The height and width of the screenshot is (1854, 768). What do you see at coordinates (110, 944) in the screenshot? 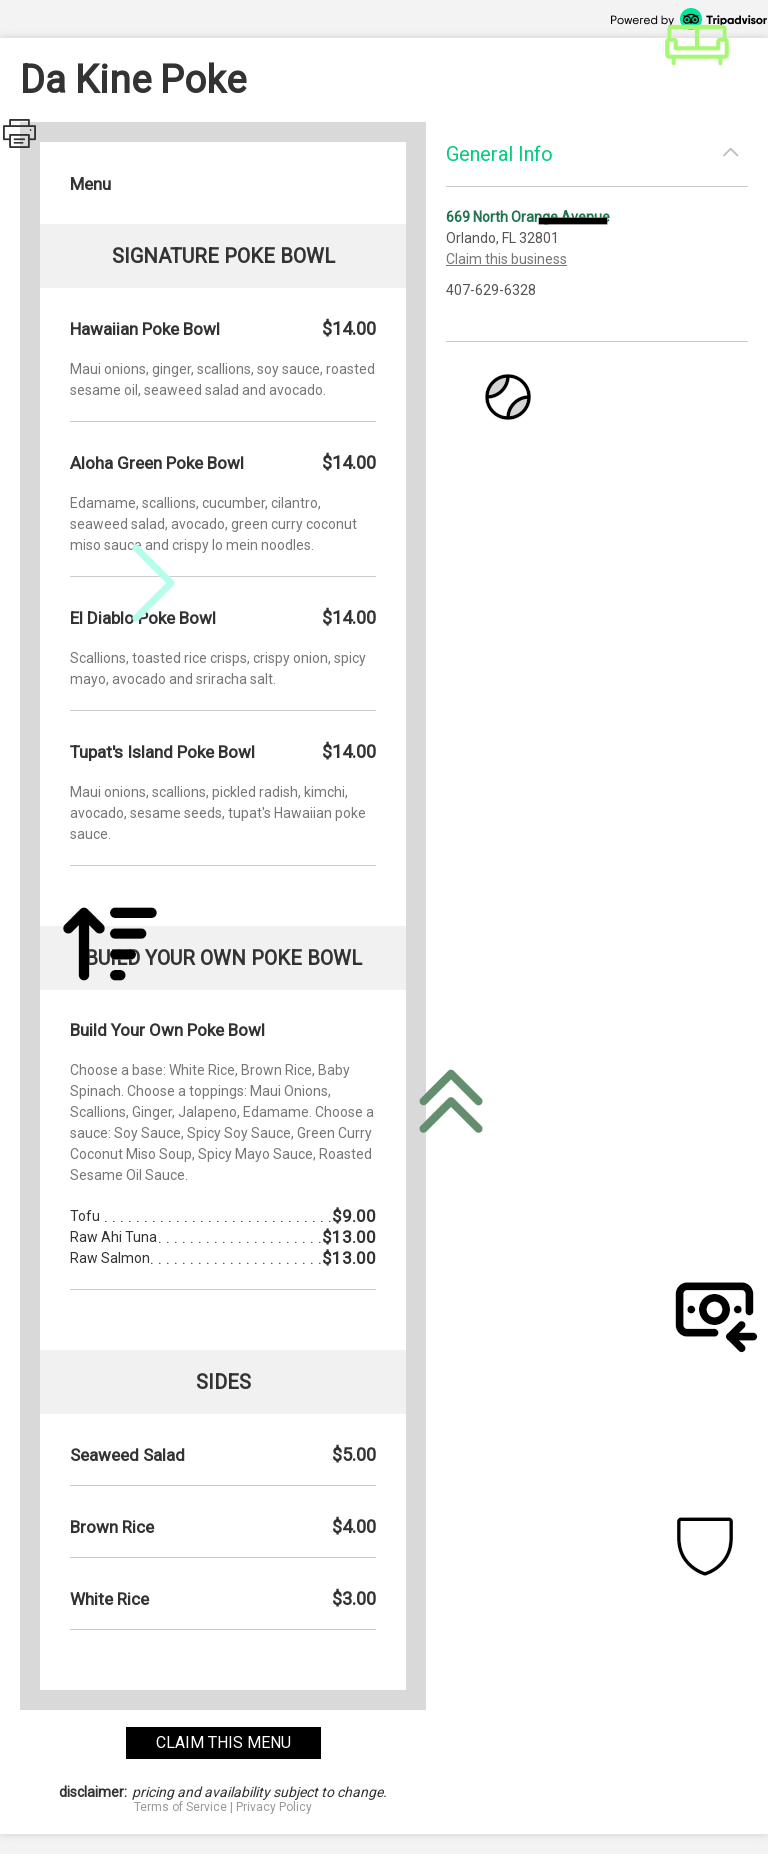
I see `sort list in ascending order` at bounding box center [110, 944].